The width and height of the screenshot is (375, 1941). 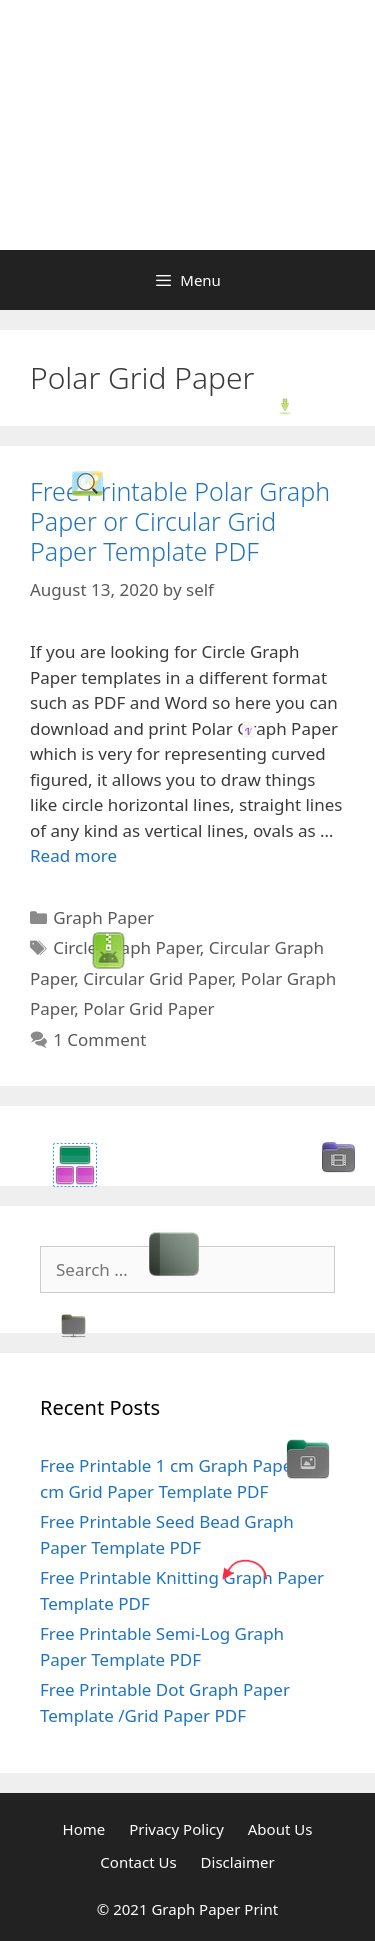 I want to click on select all items in the current view, so click(x=75, y=1165).